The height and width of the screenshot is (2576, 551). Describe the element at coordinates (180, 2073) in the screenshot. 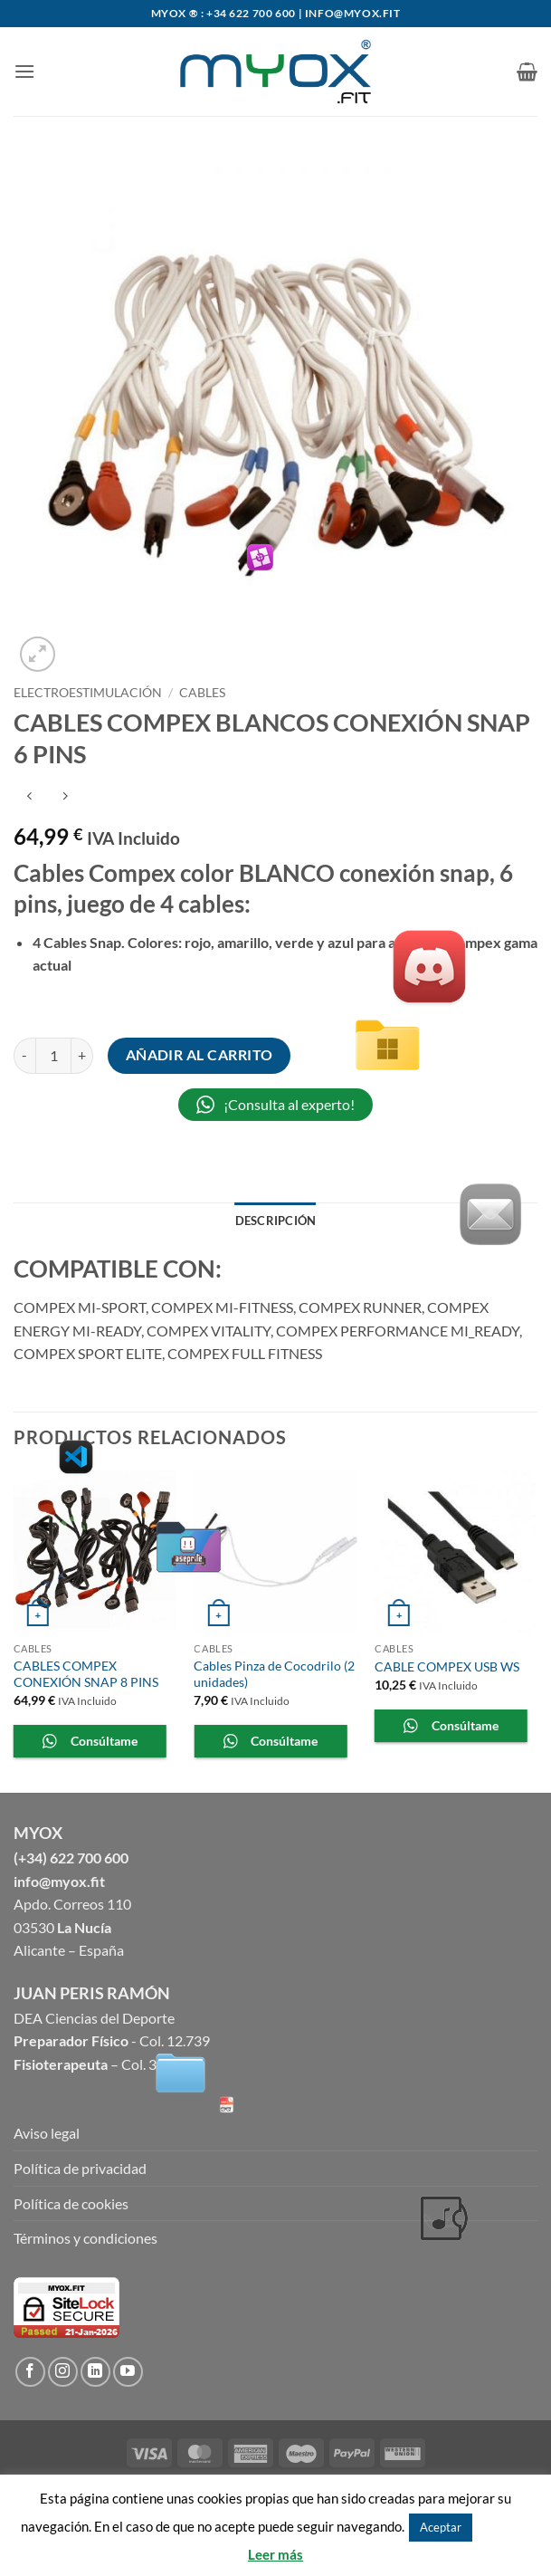

I see `open folder to view contents` at that location.